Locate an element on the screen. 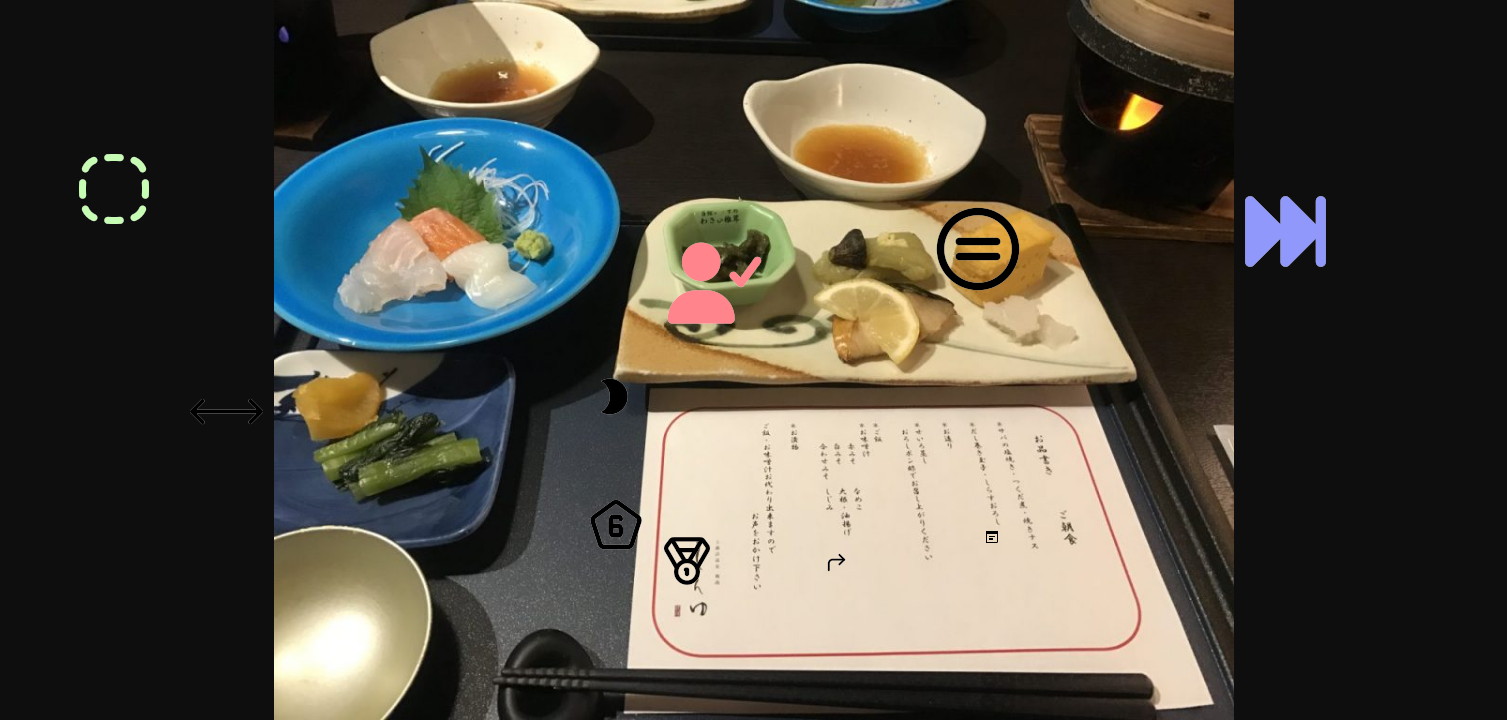  forward or share content is located at coordinates (836, 562).